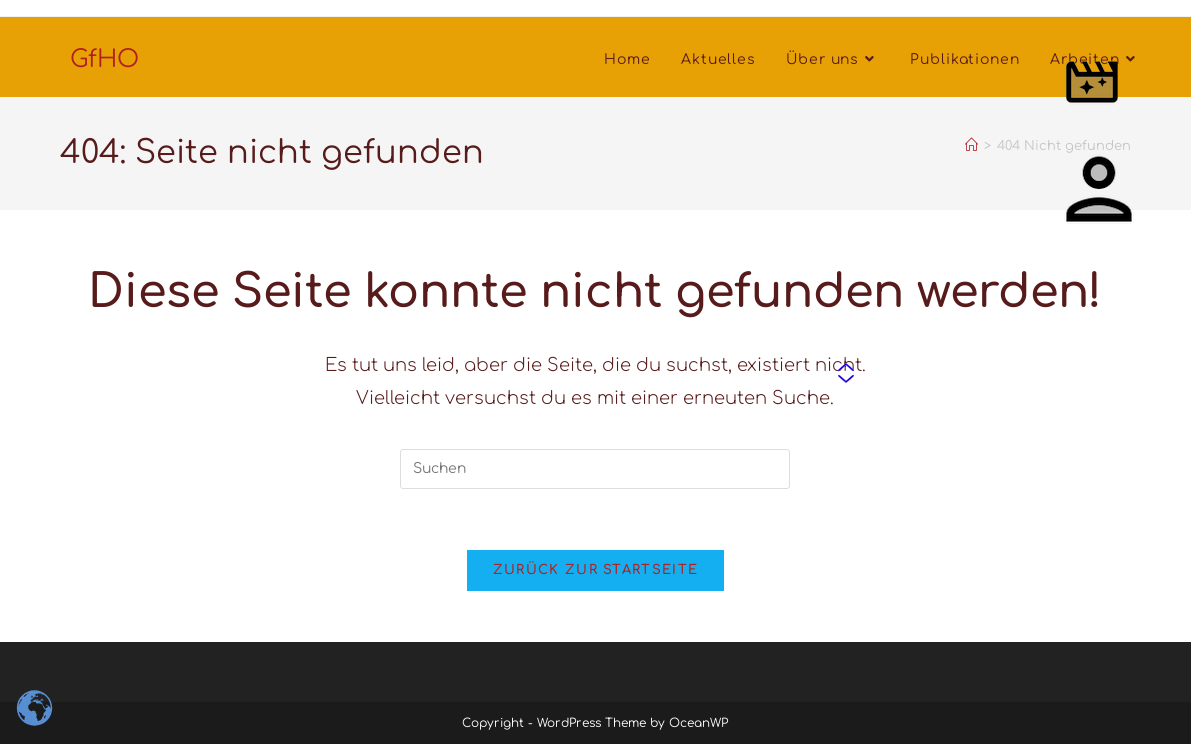 This screenshot has height=744, width=1191. I want to click on view your profile, so click(1099, 189).